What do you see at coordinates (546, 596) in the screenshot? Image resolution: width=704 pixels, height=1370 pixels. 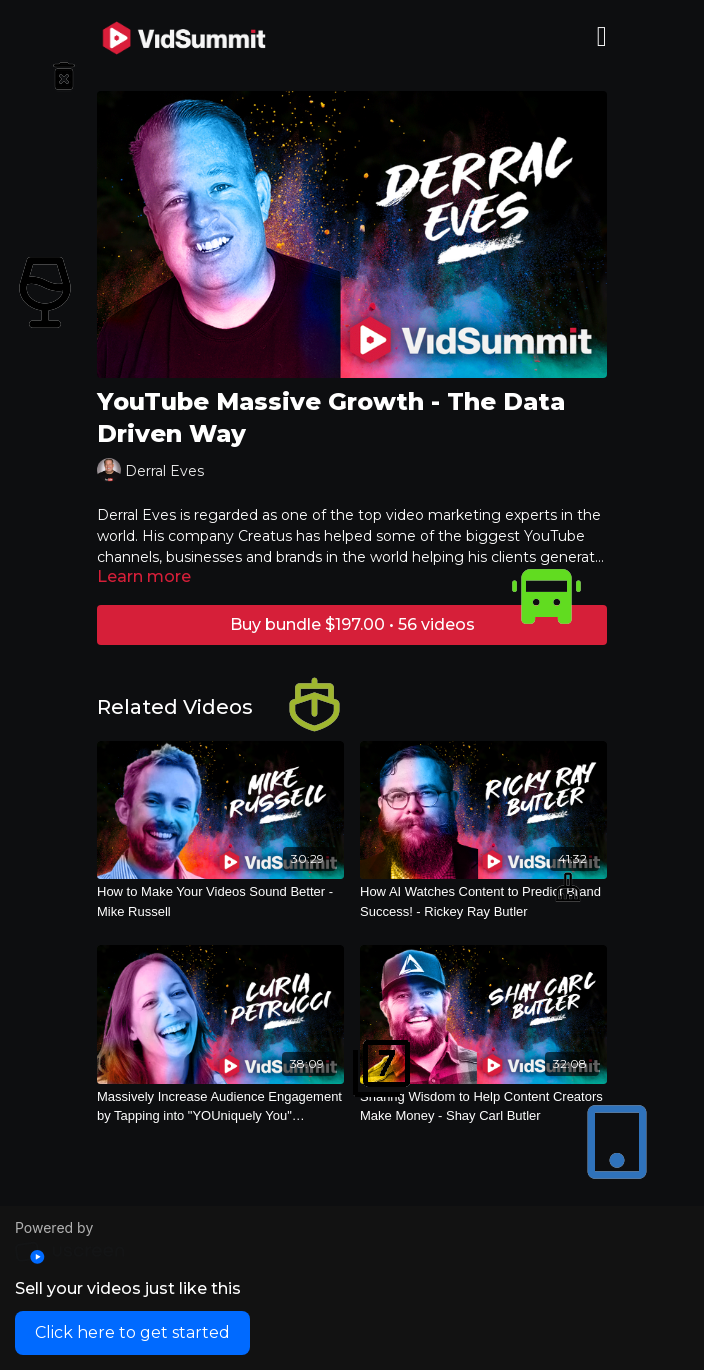 I see `view public transit options` at bounding box center [546, 596].